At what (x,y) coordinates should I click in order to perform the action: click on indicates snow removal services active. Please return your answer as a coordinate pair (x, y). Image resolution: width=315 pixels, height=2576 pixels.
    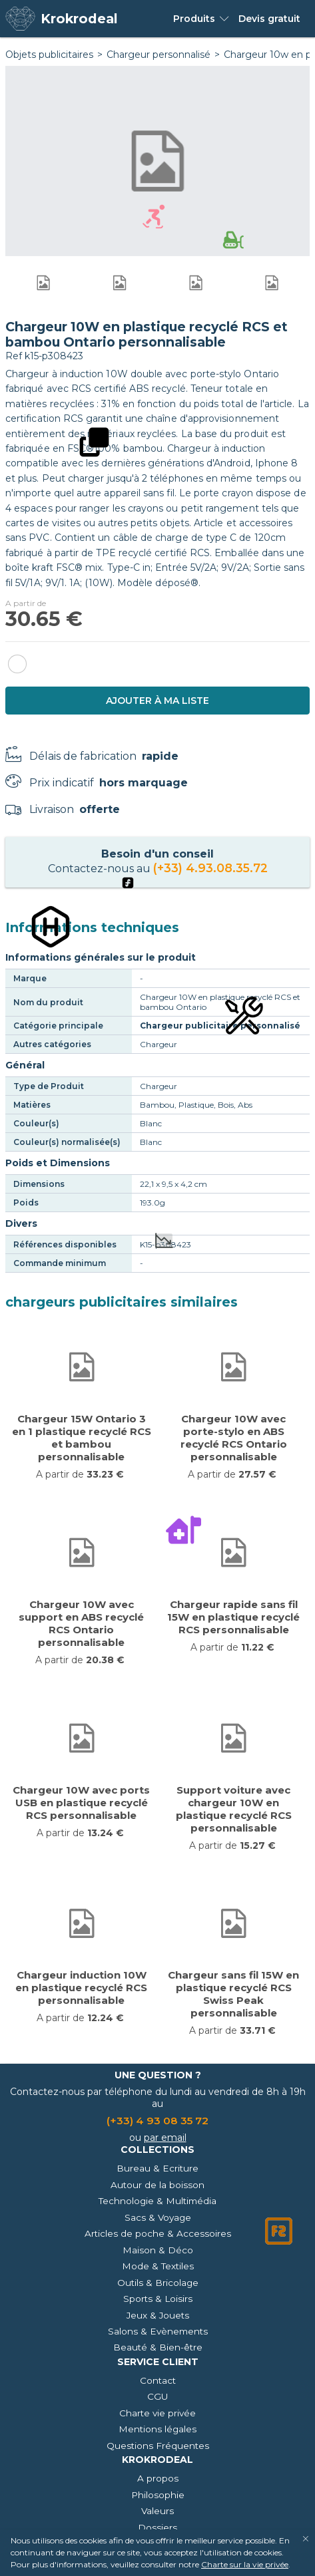
    Looking at the image, I should click on (232, 240).